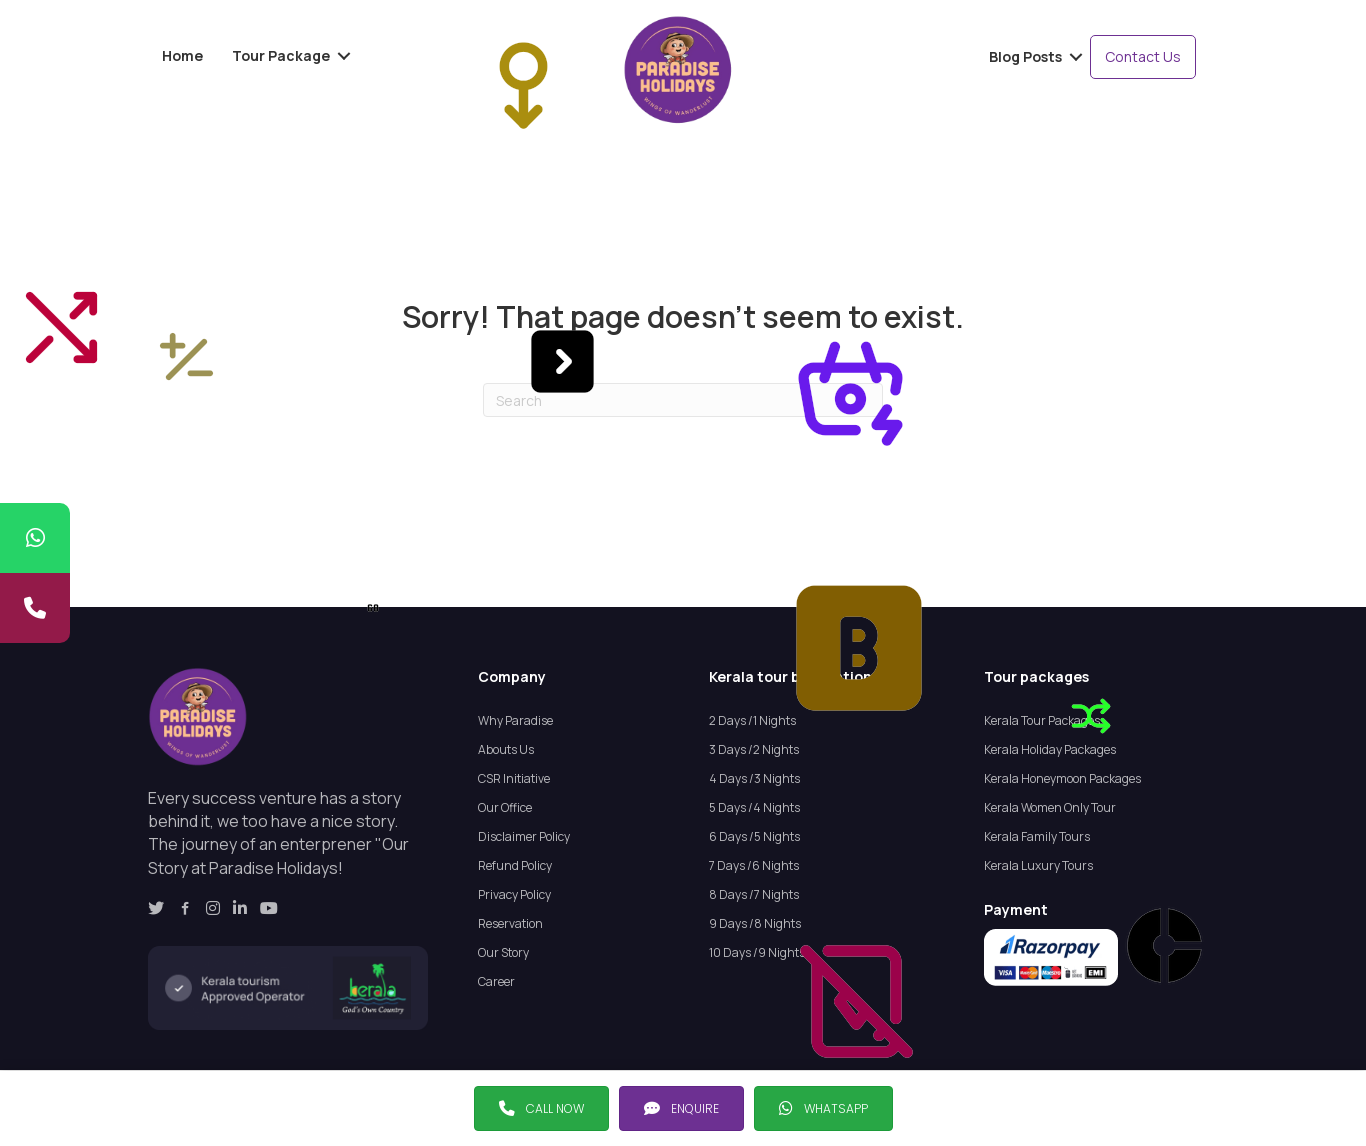 The height and width of the screenshot is (1146, 1366). What do you see at coordinates (186, 359) in the screenshot?
I see `toggle between adding or subtracting values` at bounding box center [186, 359].